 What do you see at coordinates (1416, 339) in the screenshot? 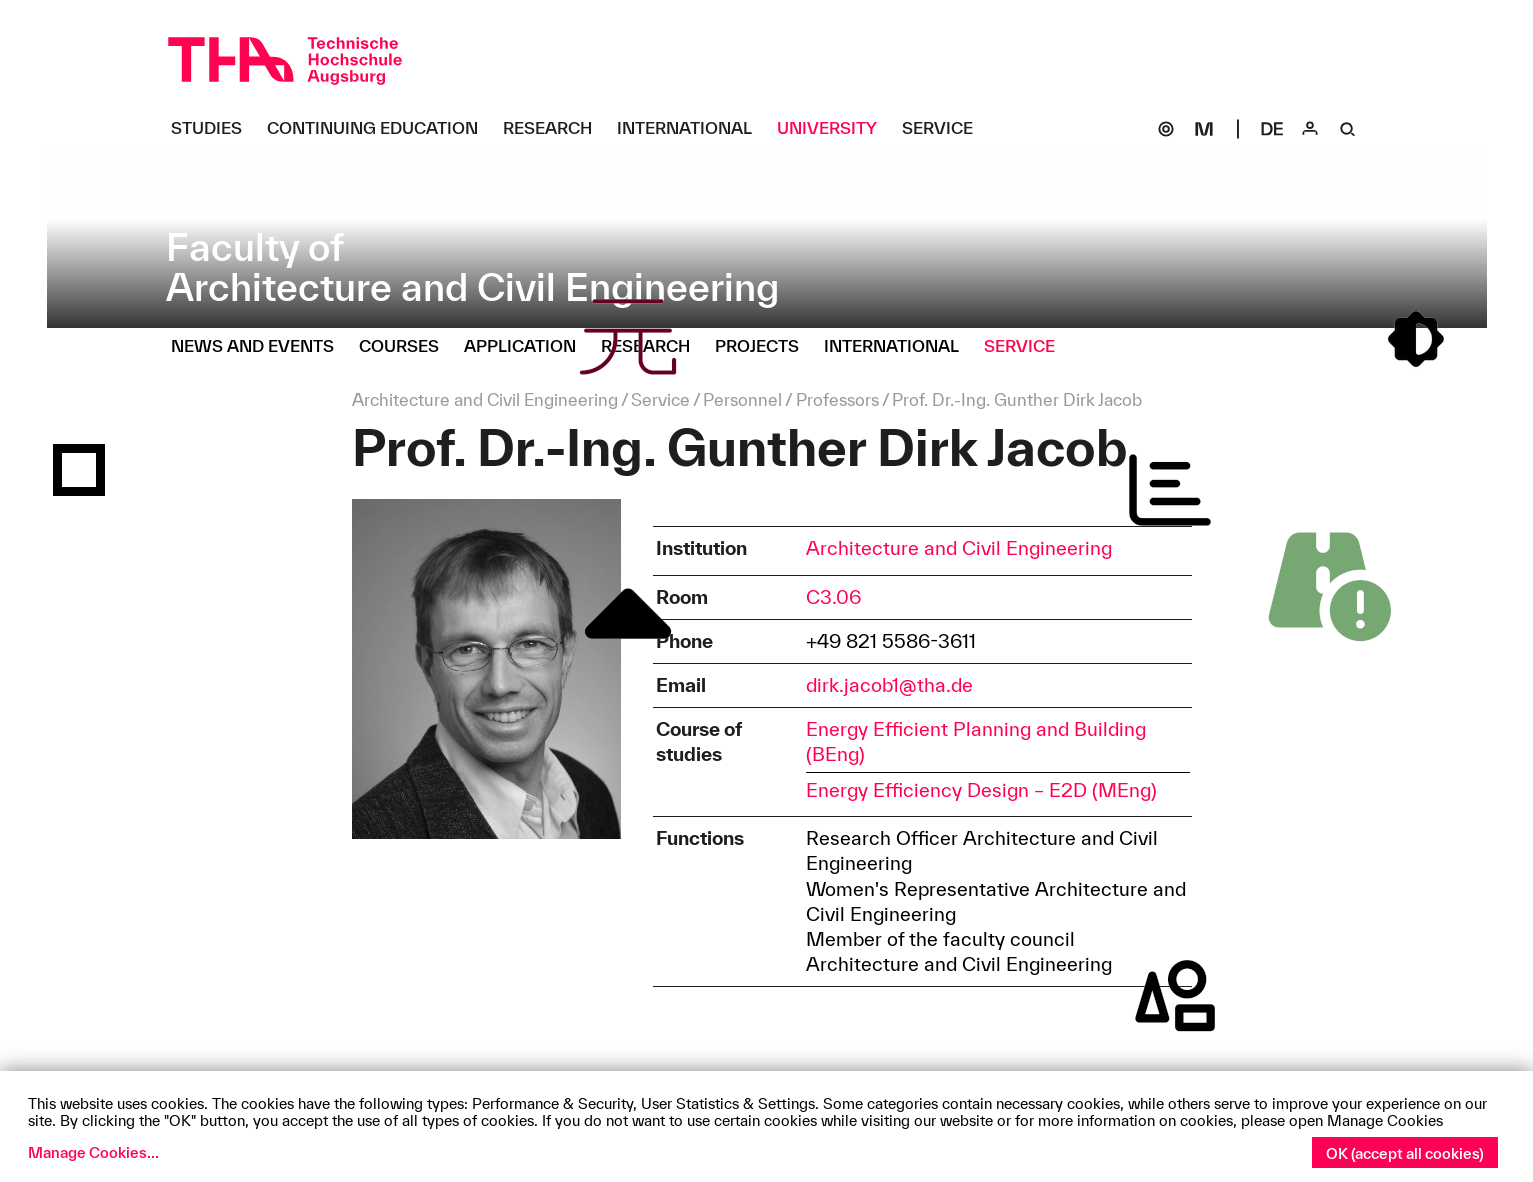
I see `adjust screen brightness settings` at bounding box center [1416, 339].